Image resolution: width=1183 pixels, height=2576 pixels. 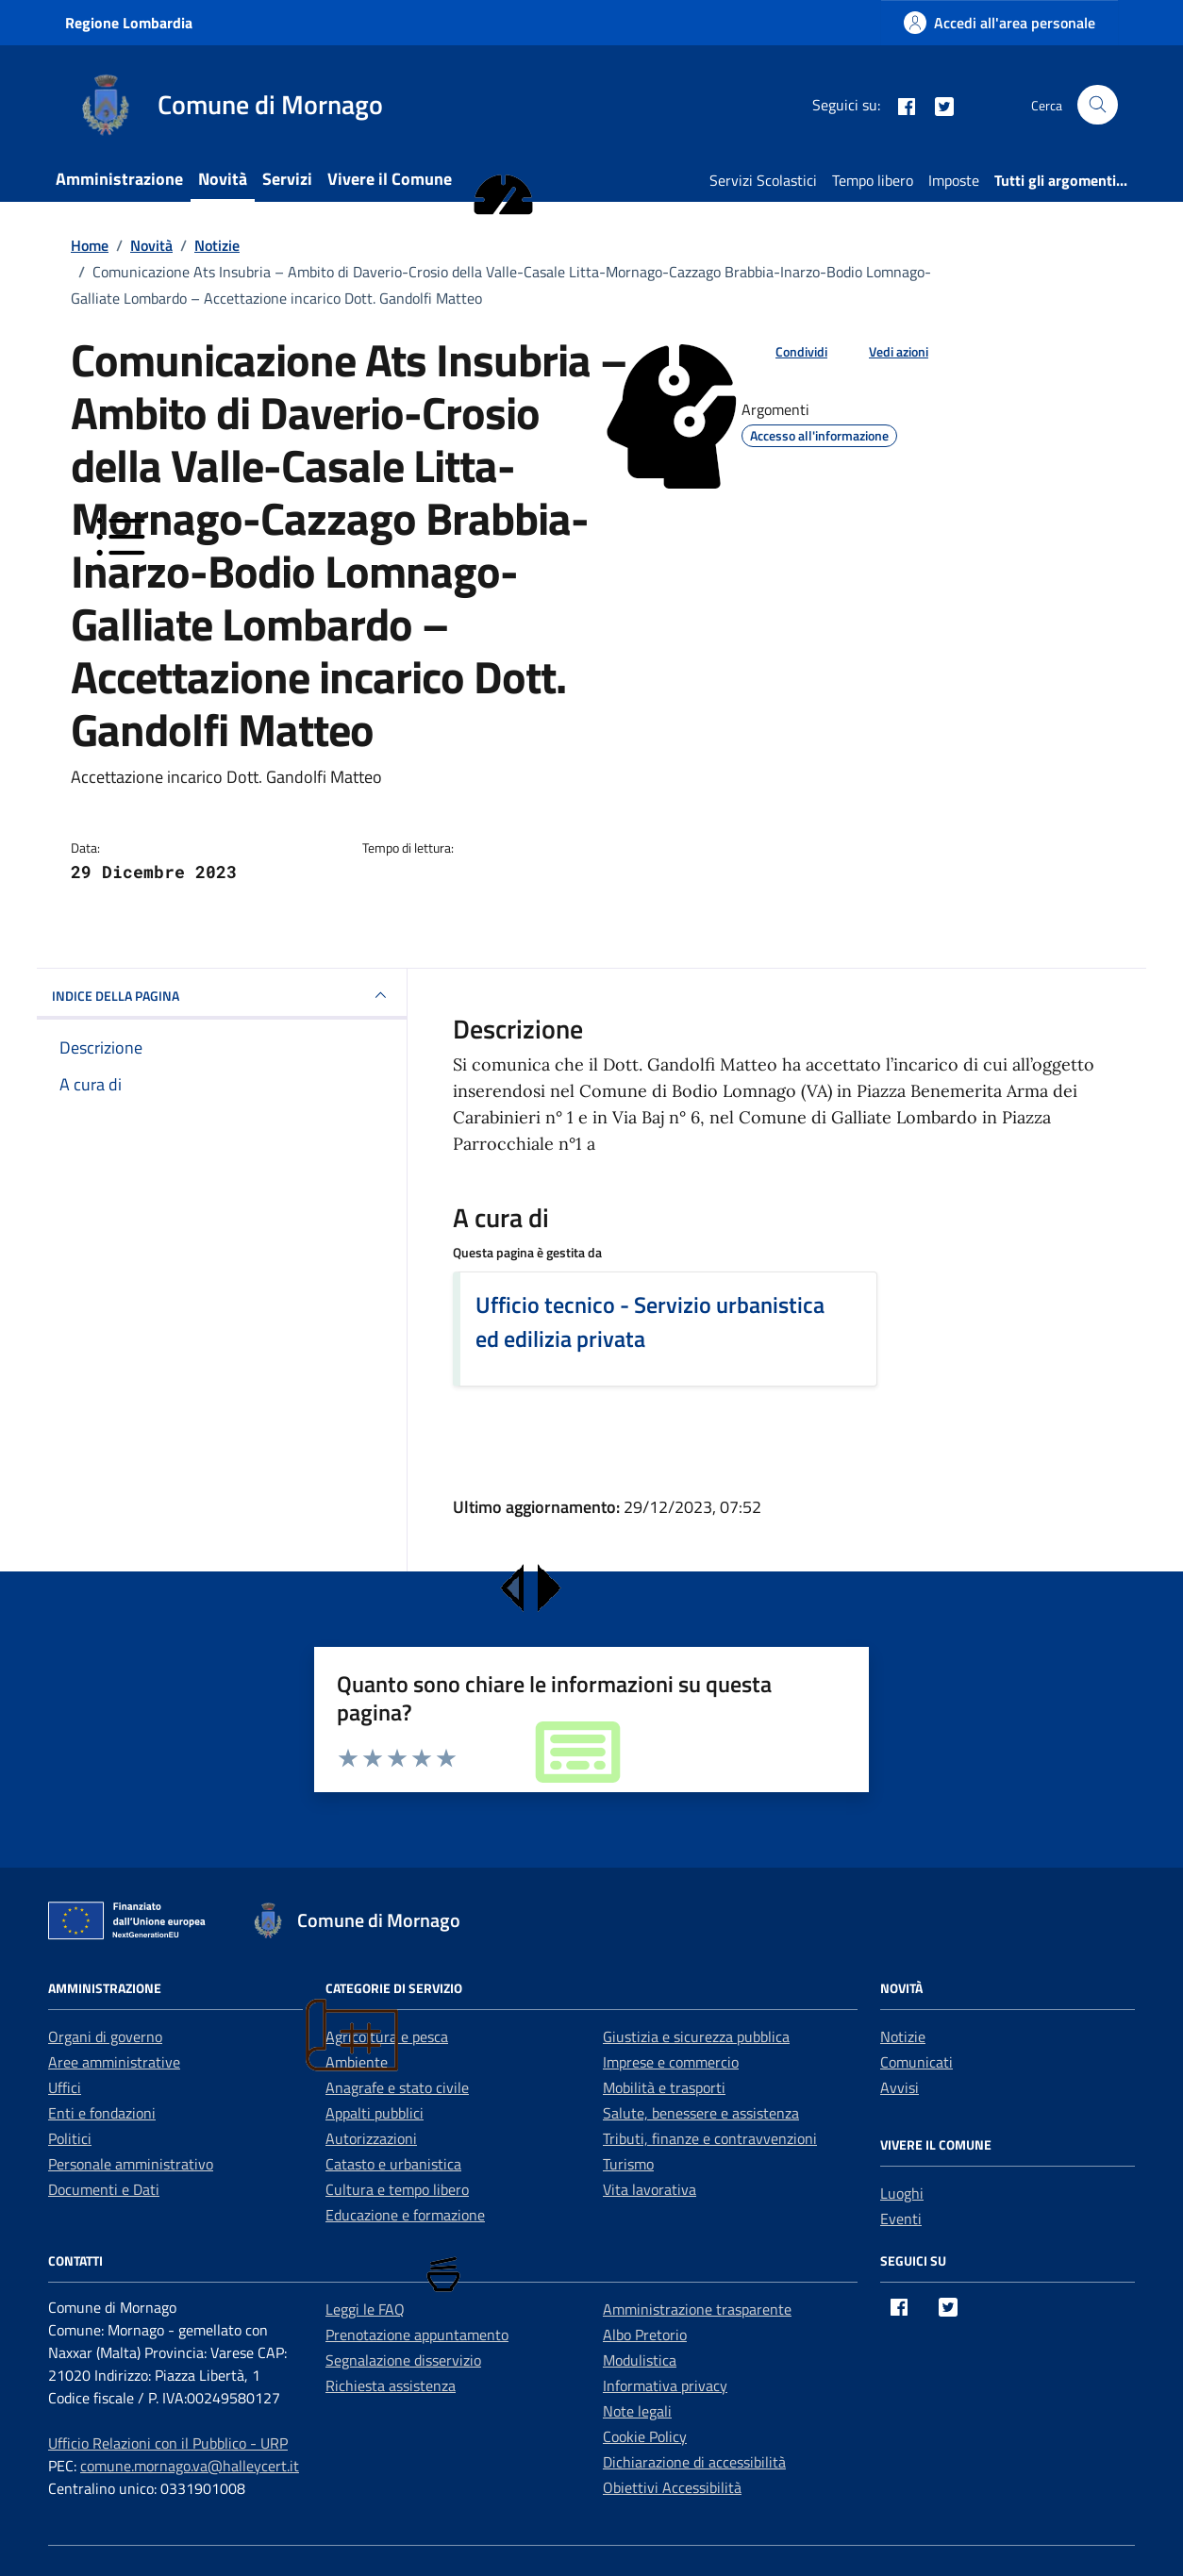 What do you see at coordinates (530, 1587) in the screenshot?
I see `switch to left panel or view` at bounding box center [530, 1587].